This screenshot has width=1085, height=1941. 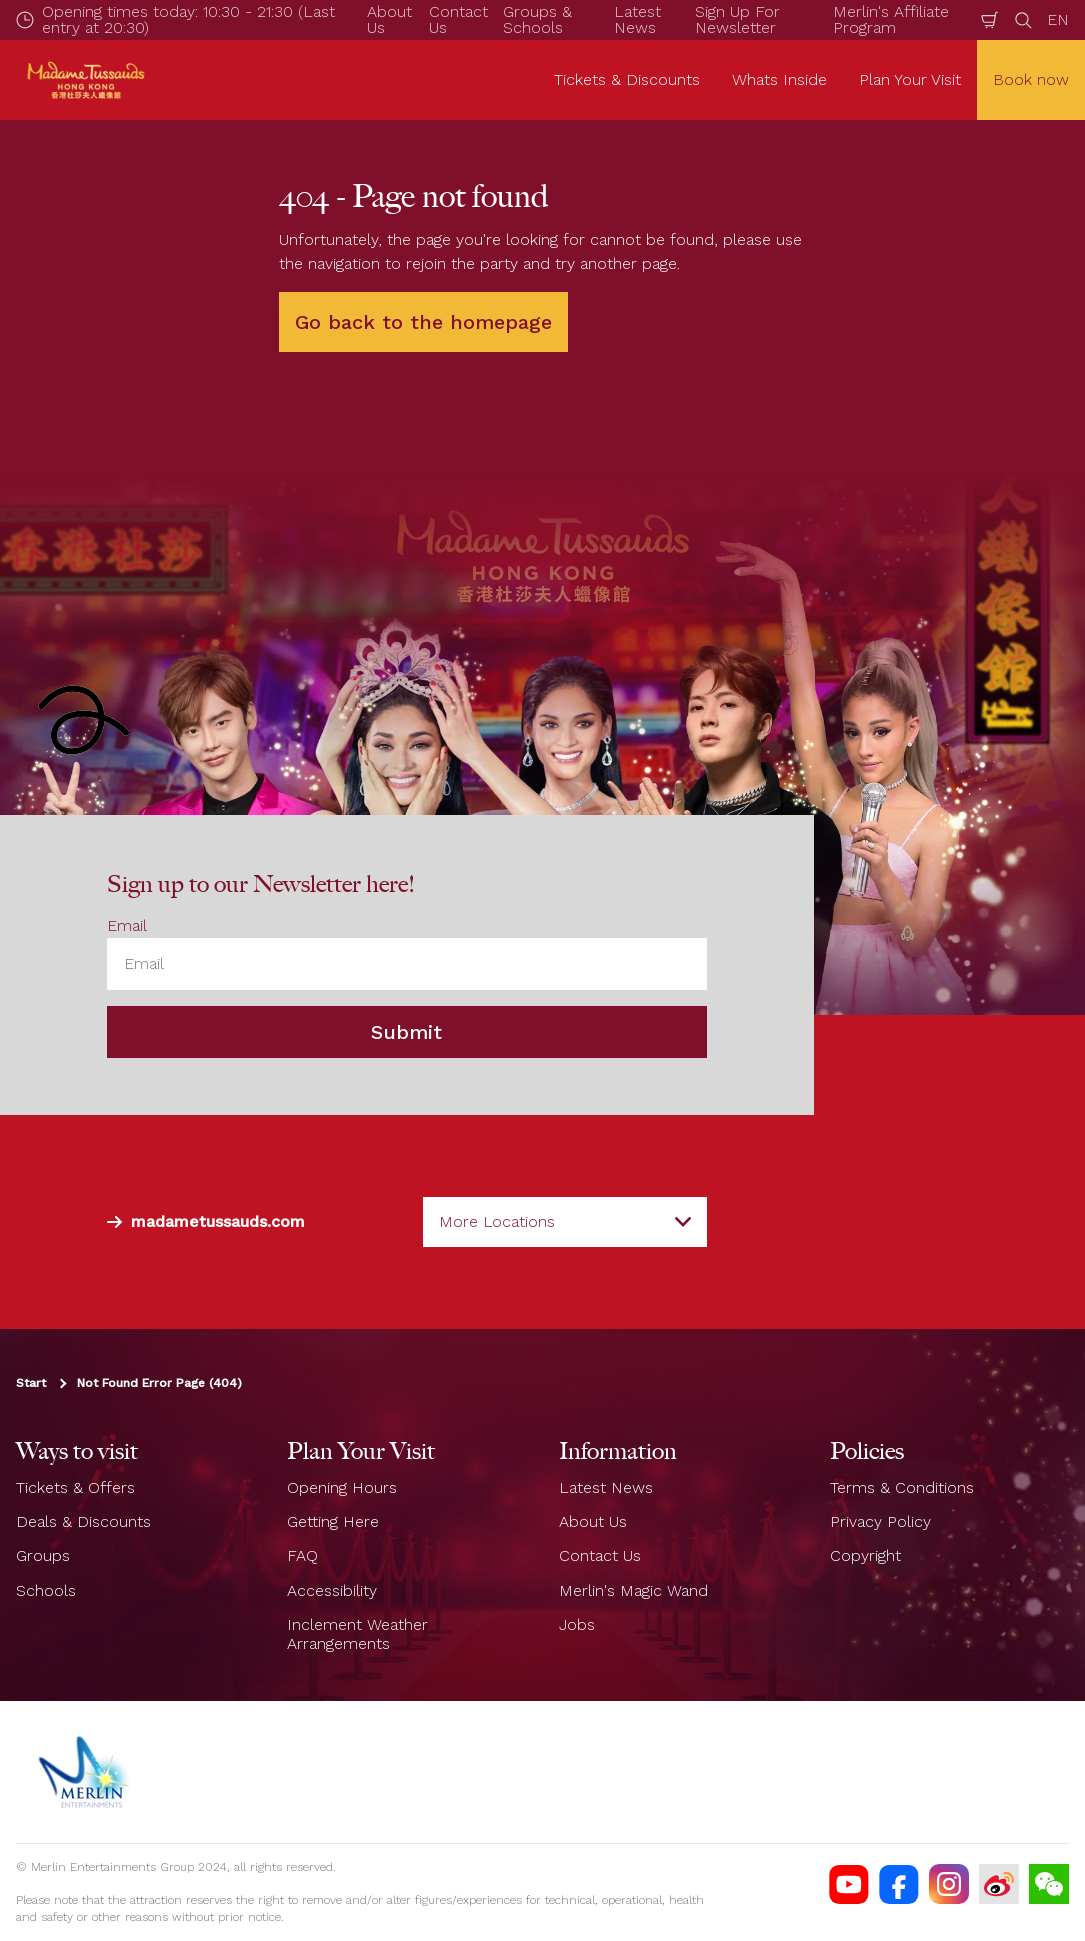 What do you see at coordinates (79, 720) in the screenshot?
I see `toggle freehand drawing or scribble mode` at bounding box center [79, 720].